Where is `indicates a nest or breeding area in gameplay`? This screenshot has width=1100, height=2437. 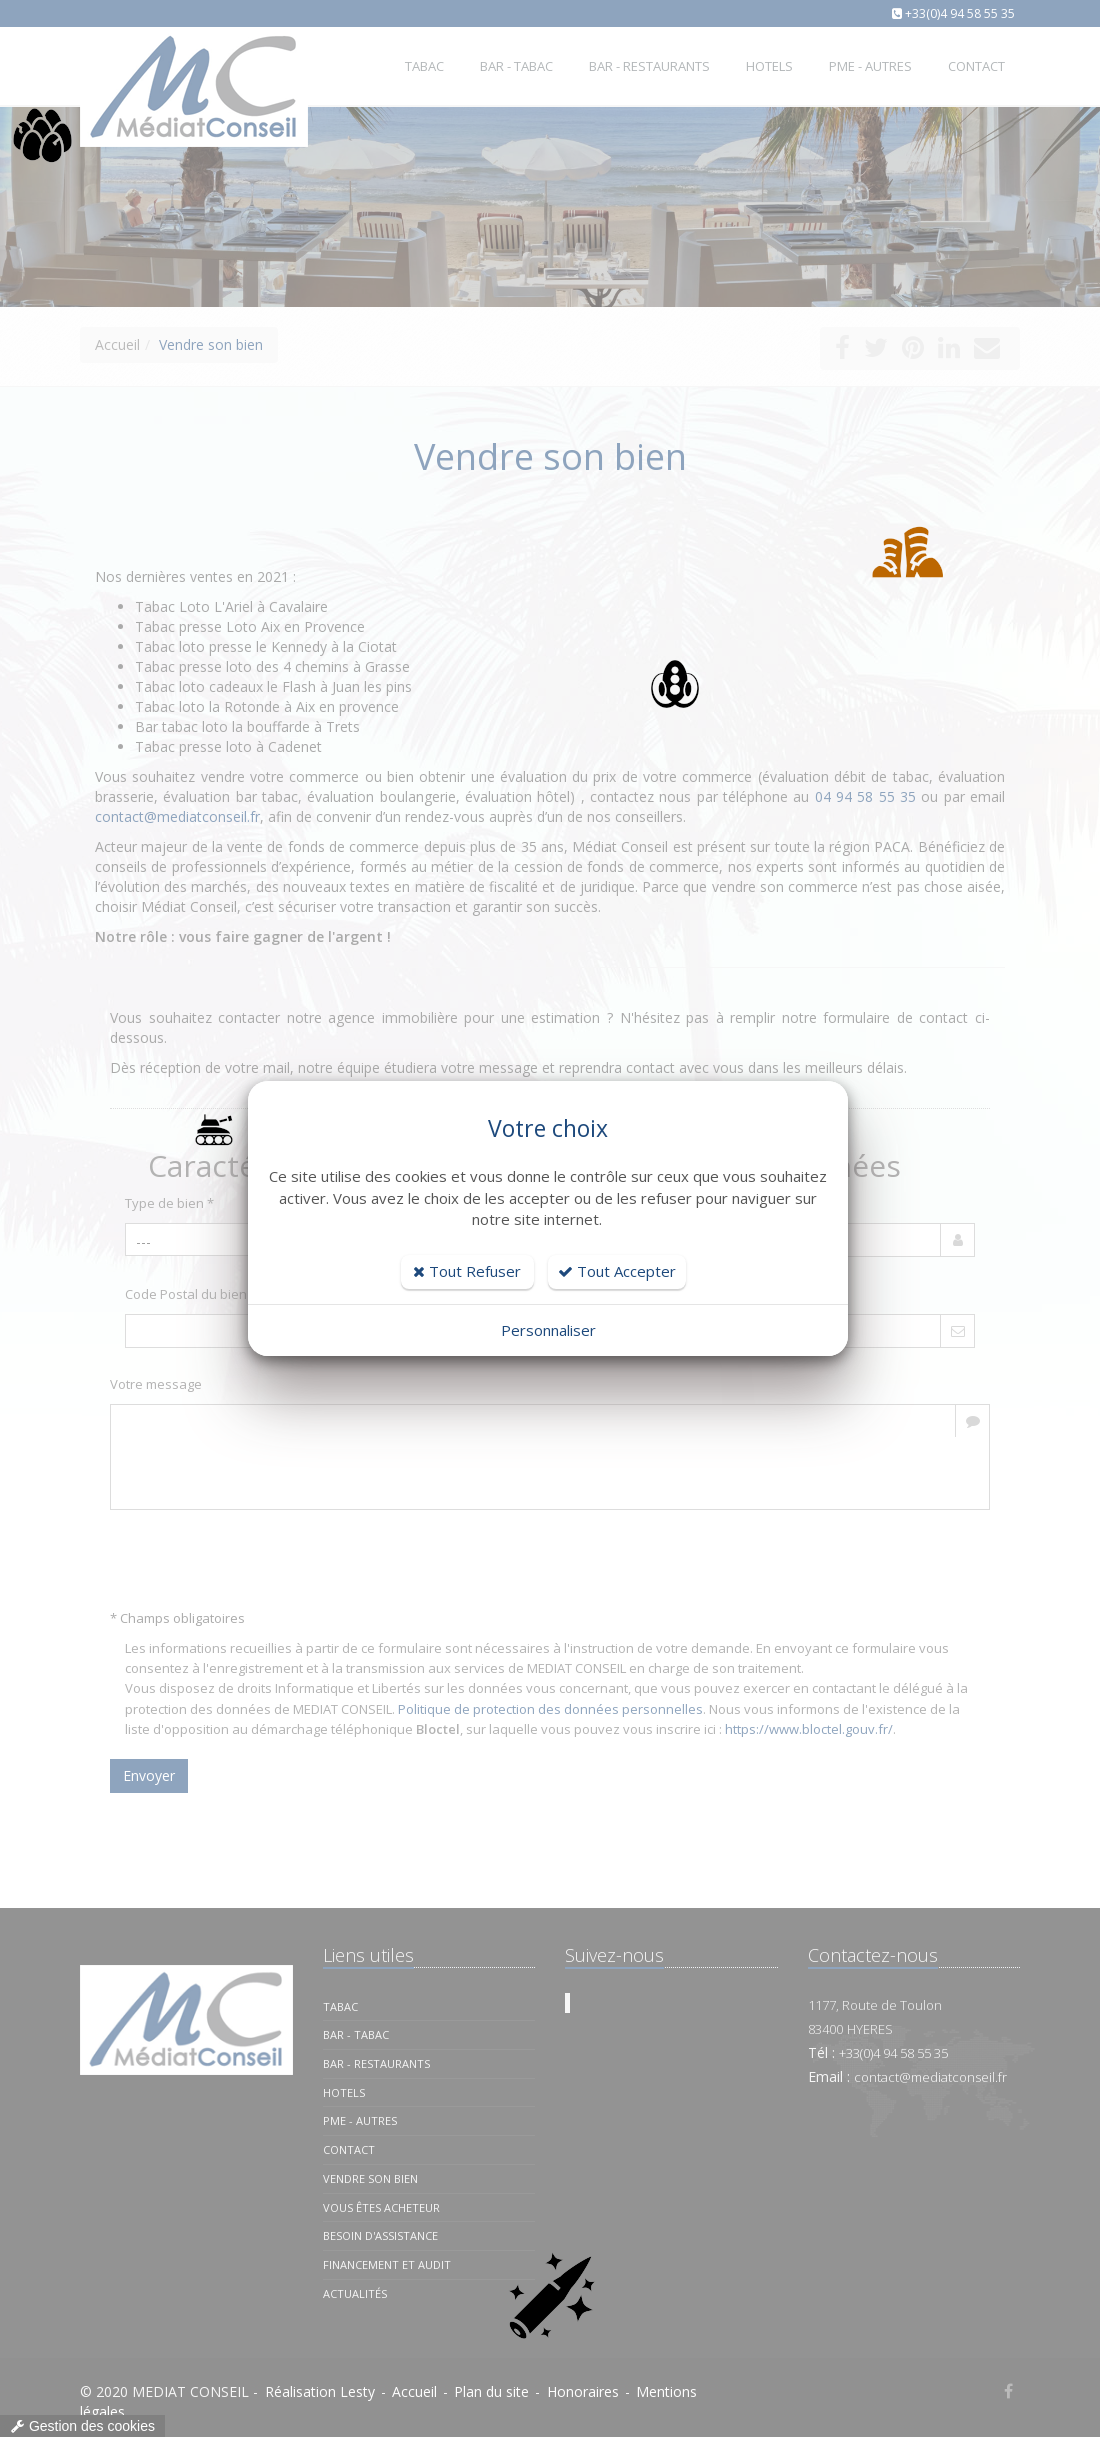 indicates a nest or breeding area in gameplay is located at coordinates (42, 135).